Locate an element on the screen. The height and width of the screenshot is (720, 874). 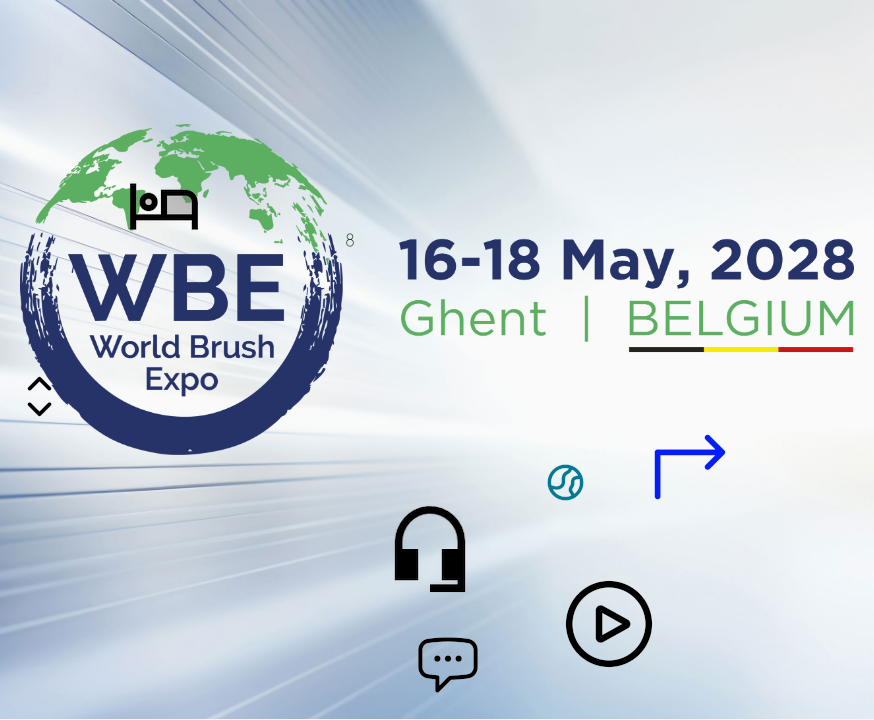
switch to global or worldwide view is located at coordinates (565, 482).